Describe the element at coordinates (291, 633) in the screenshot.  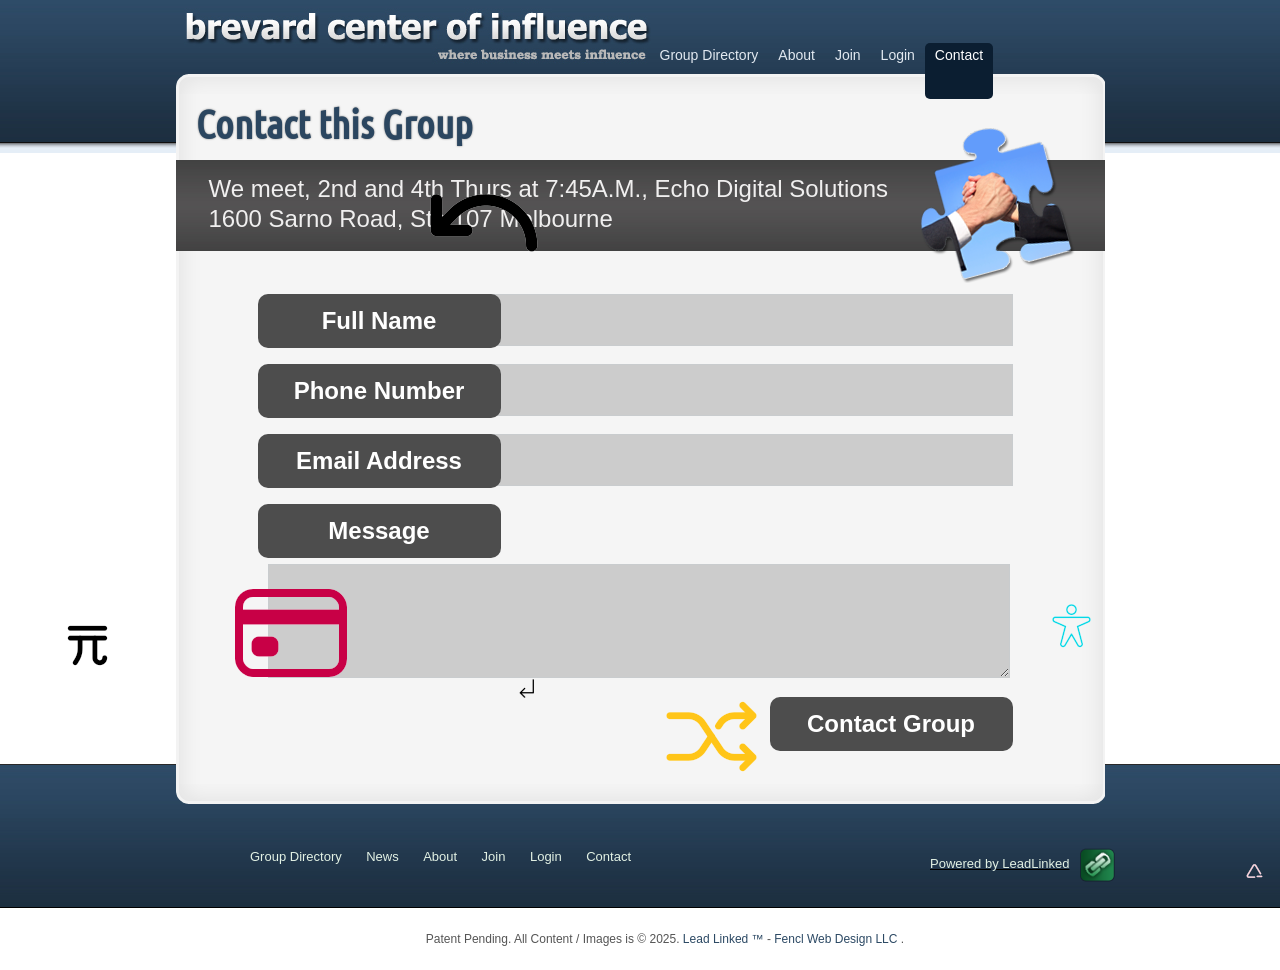
I see `access payment methods` at that location.